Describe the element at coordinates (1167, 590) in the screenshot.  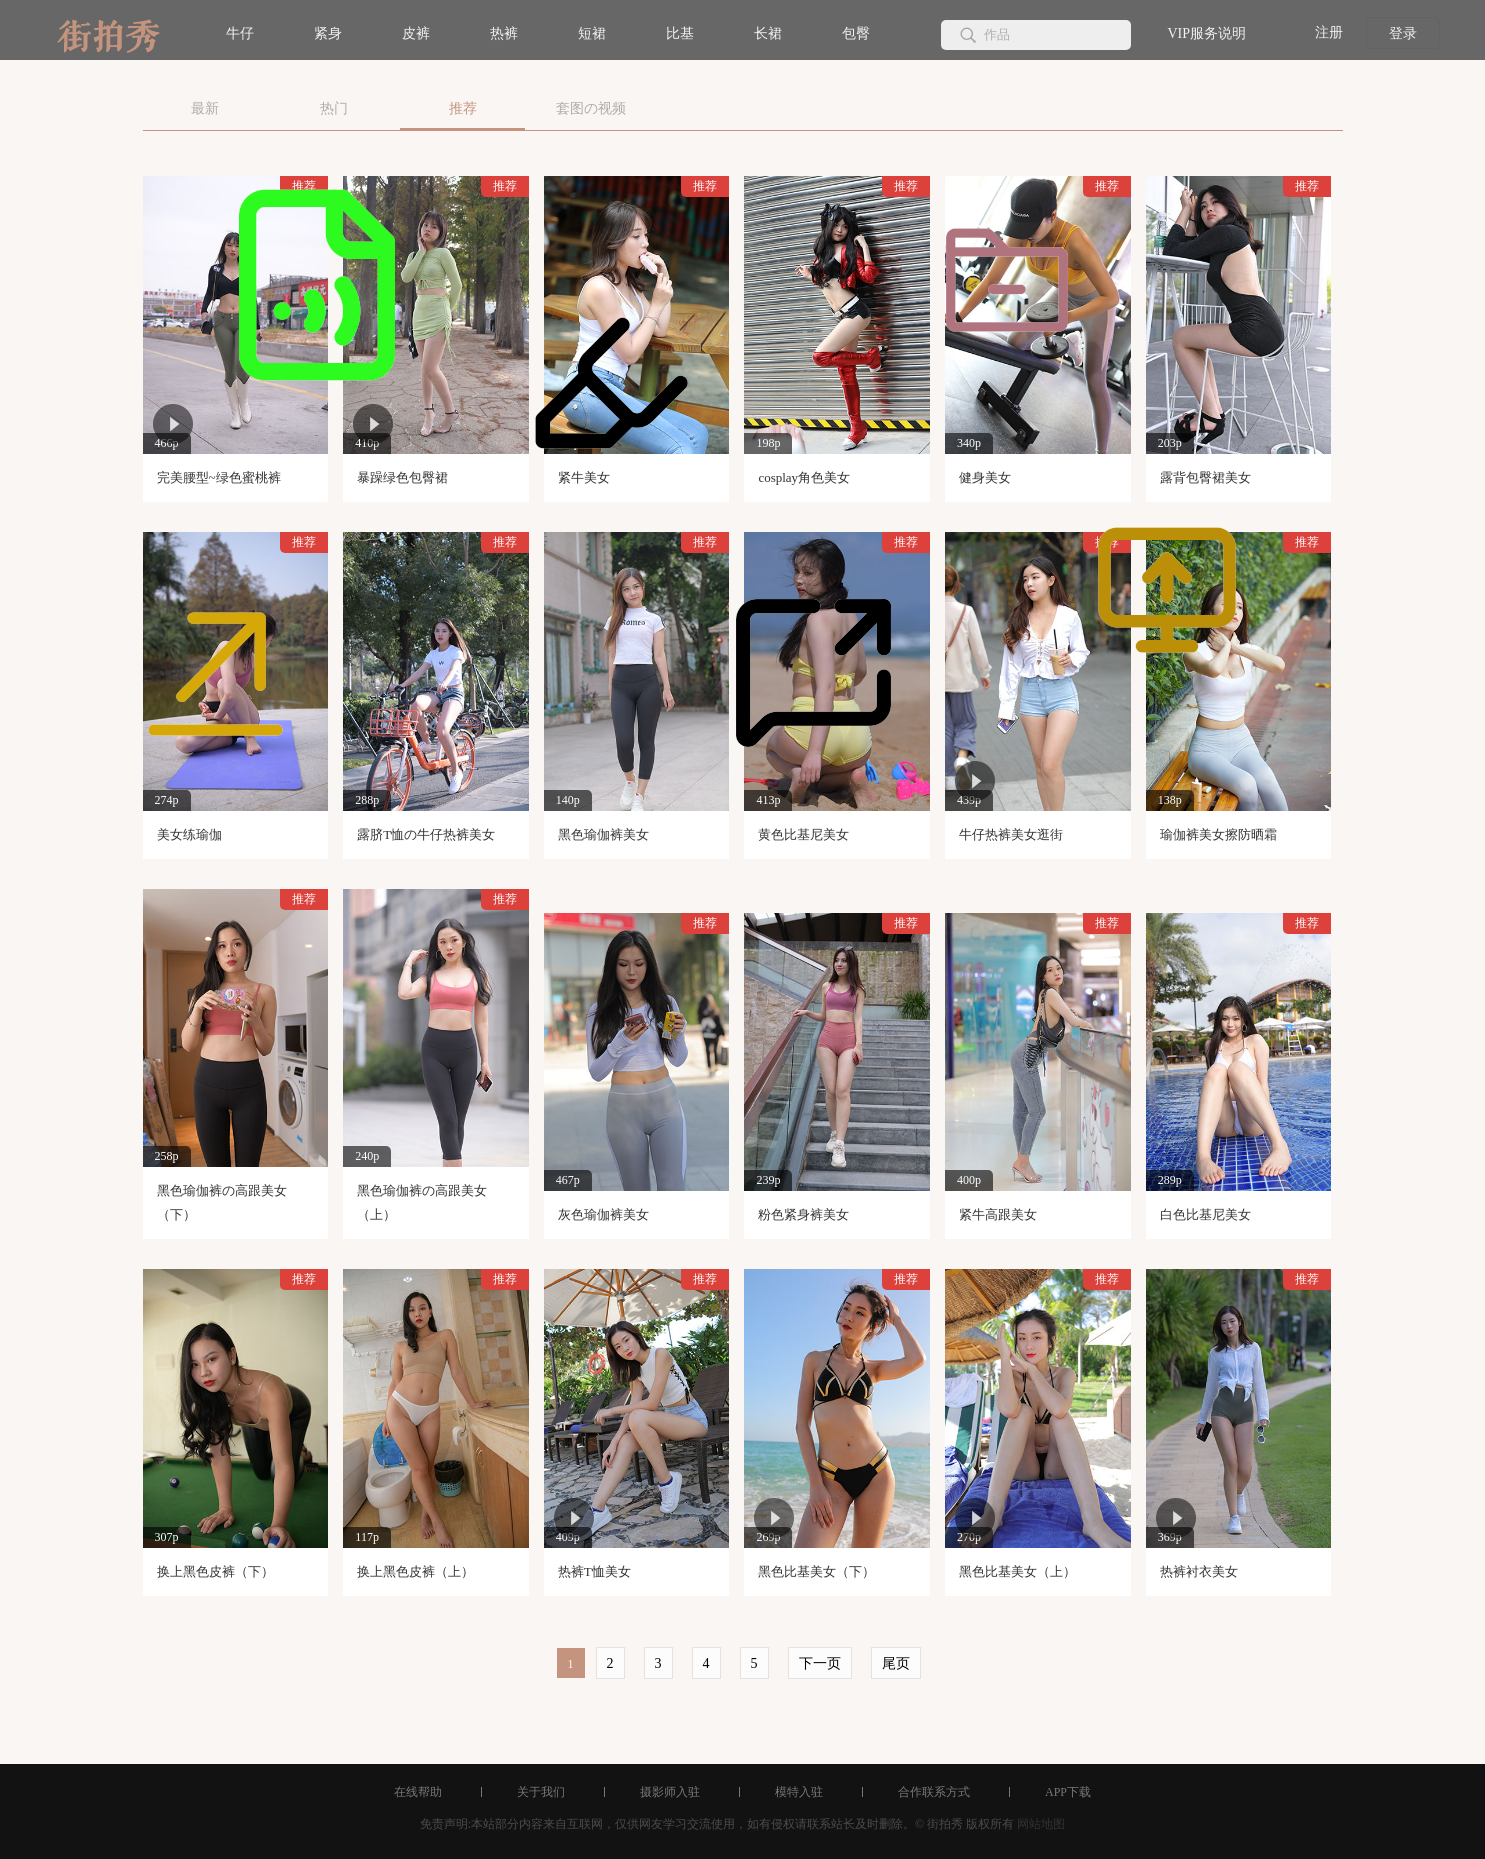
I see `upload file to display or screen` at that location.